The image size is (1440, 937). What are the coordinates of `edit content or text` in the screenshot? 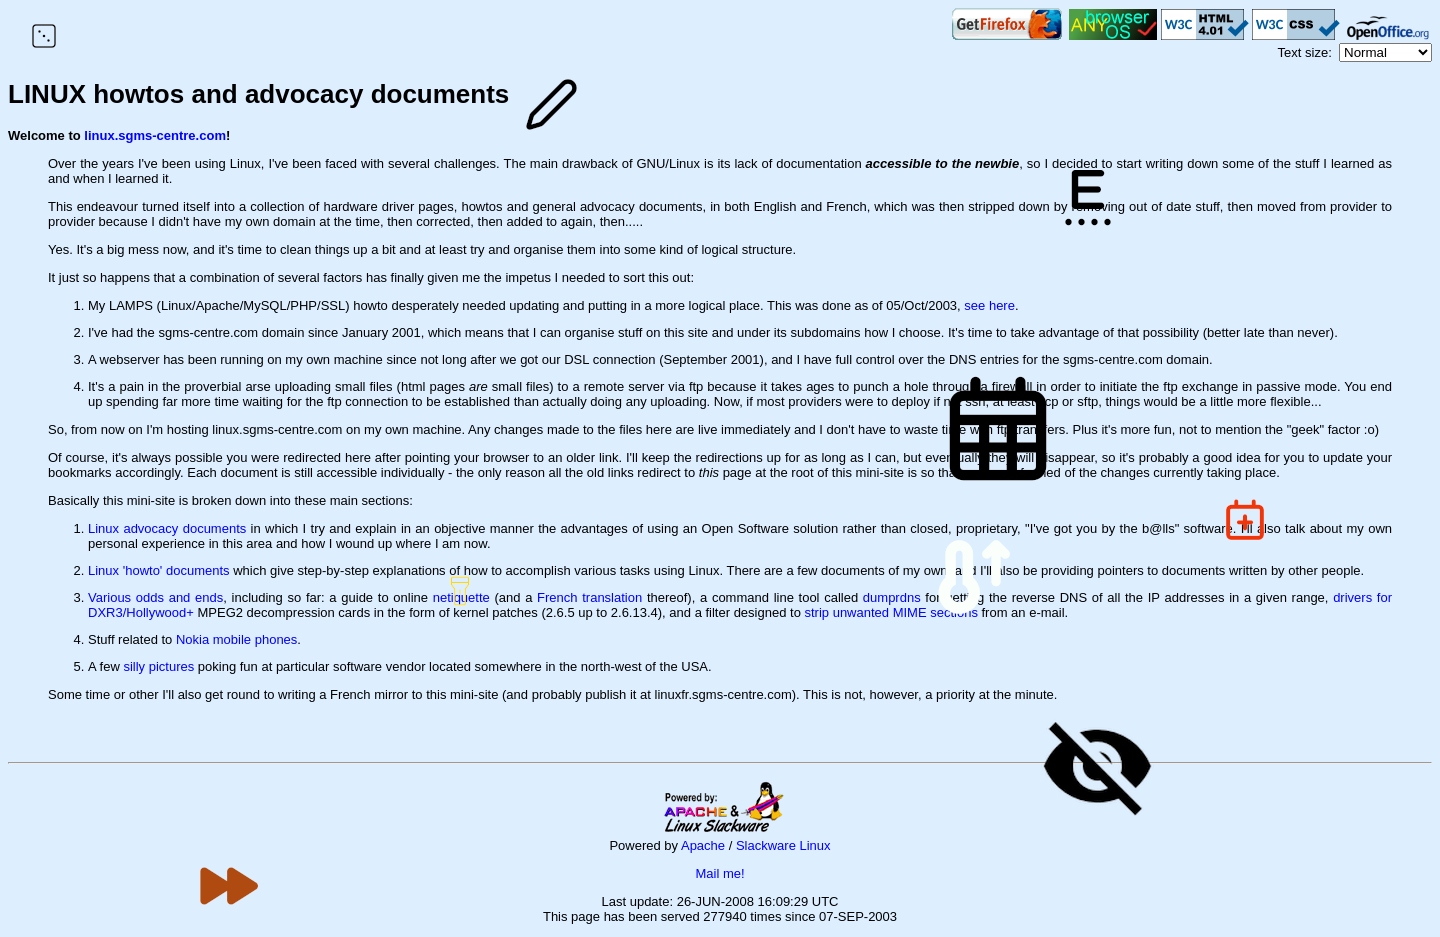 It's located at (551, 104).